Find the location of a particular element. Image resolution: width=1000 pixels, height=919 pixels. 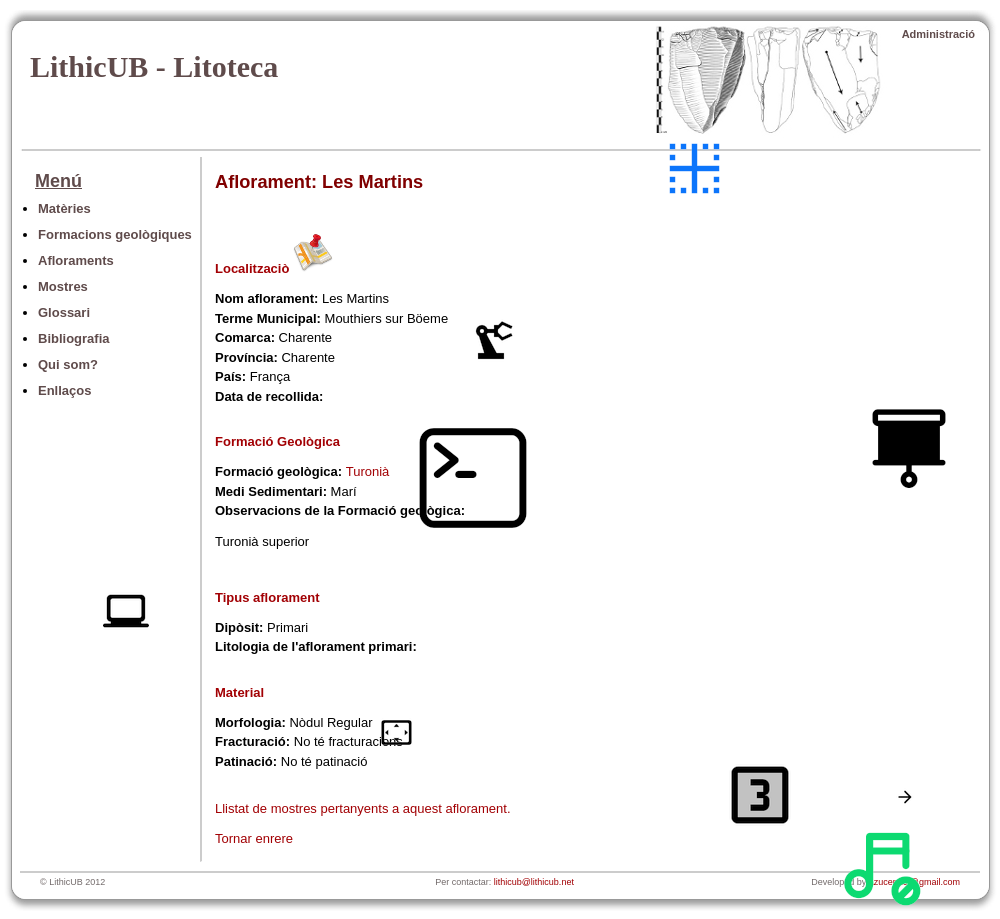

open the command line terminal is located at coordinates (473, 478).